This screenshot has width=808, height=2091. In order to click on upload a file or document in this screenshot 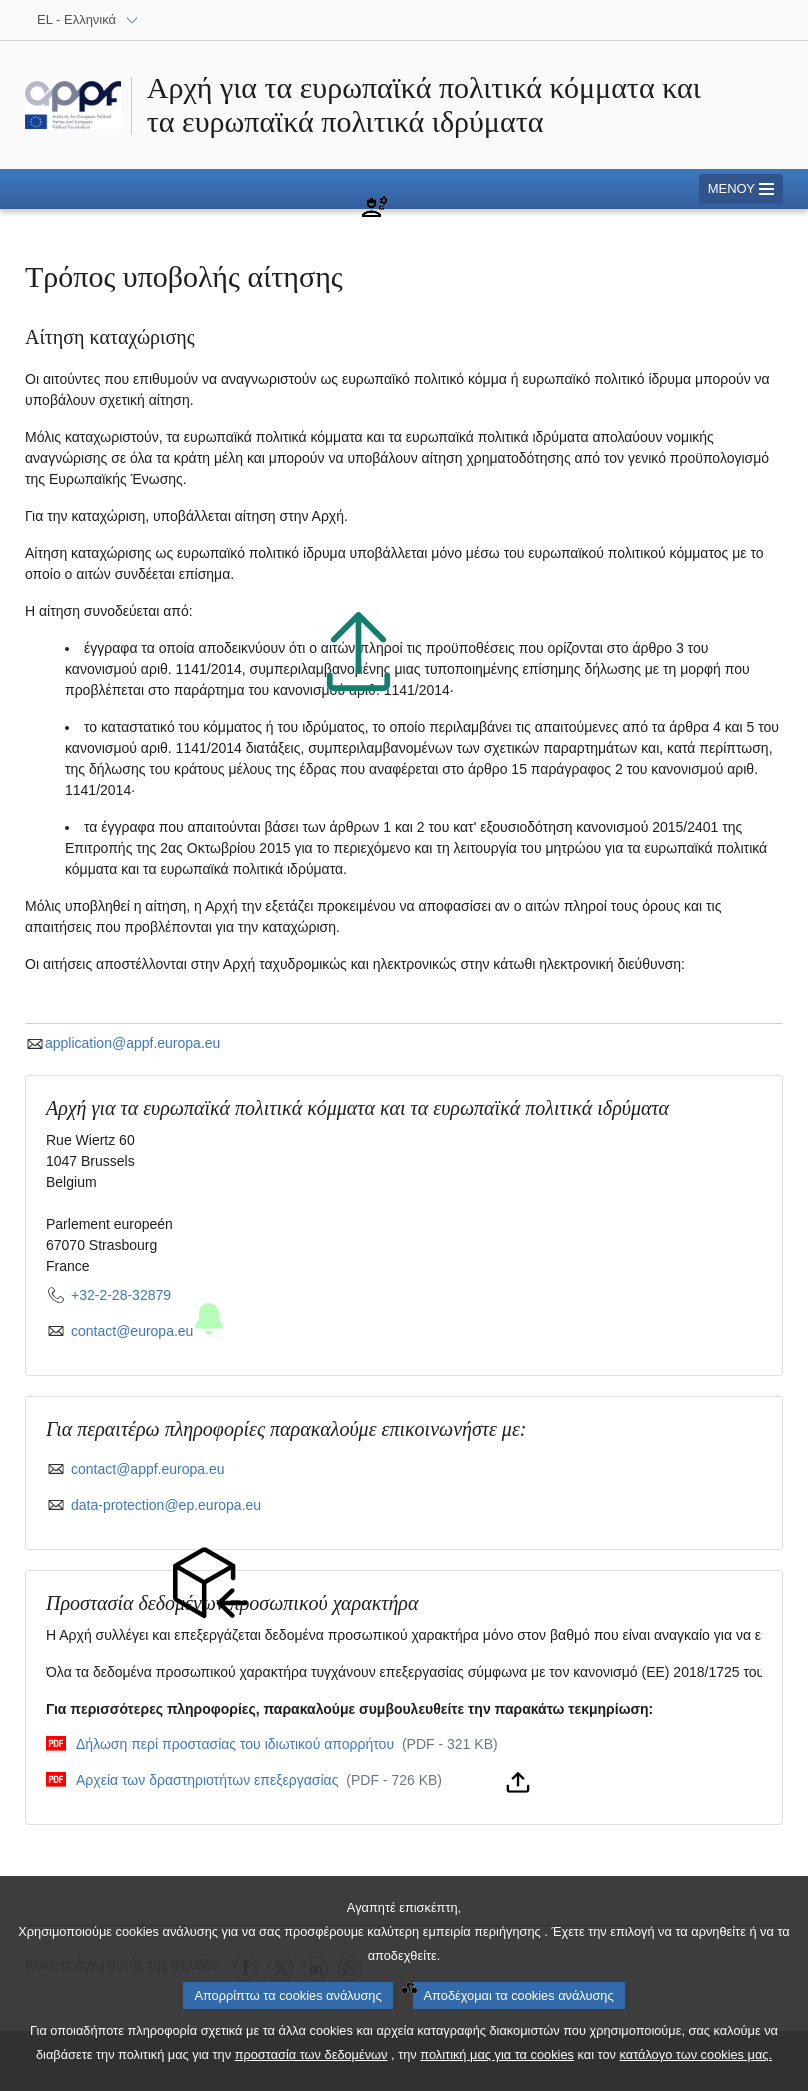, I will do `click(358, 651)`.